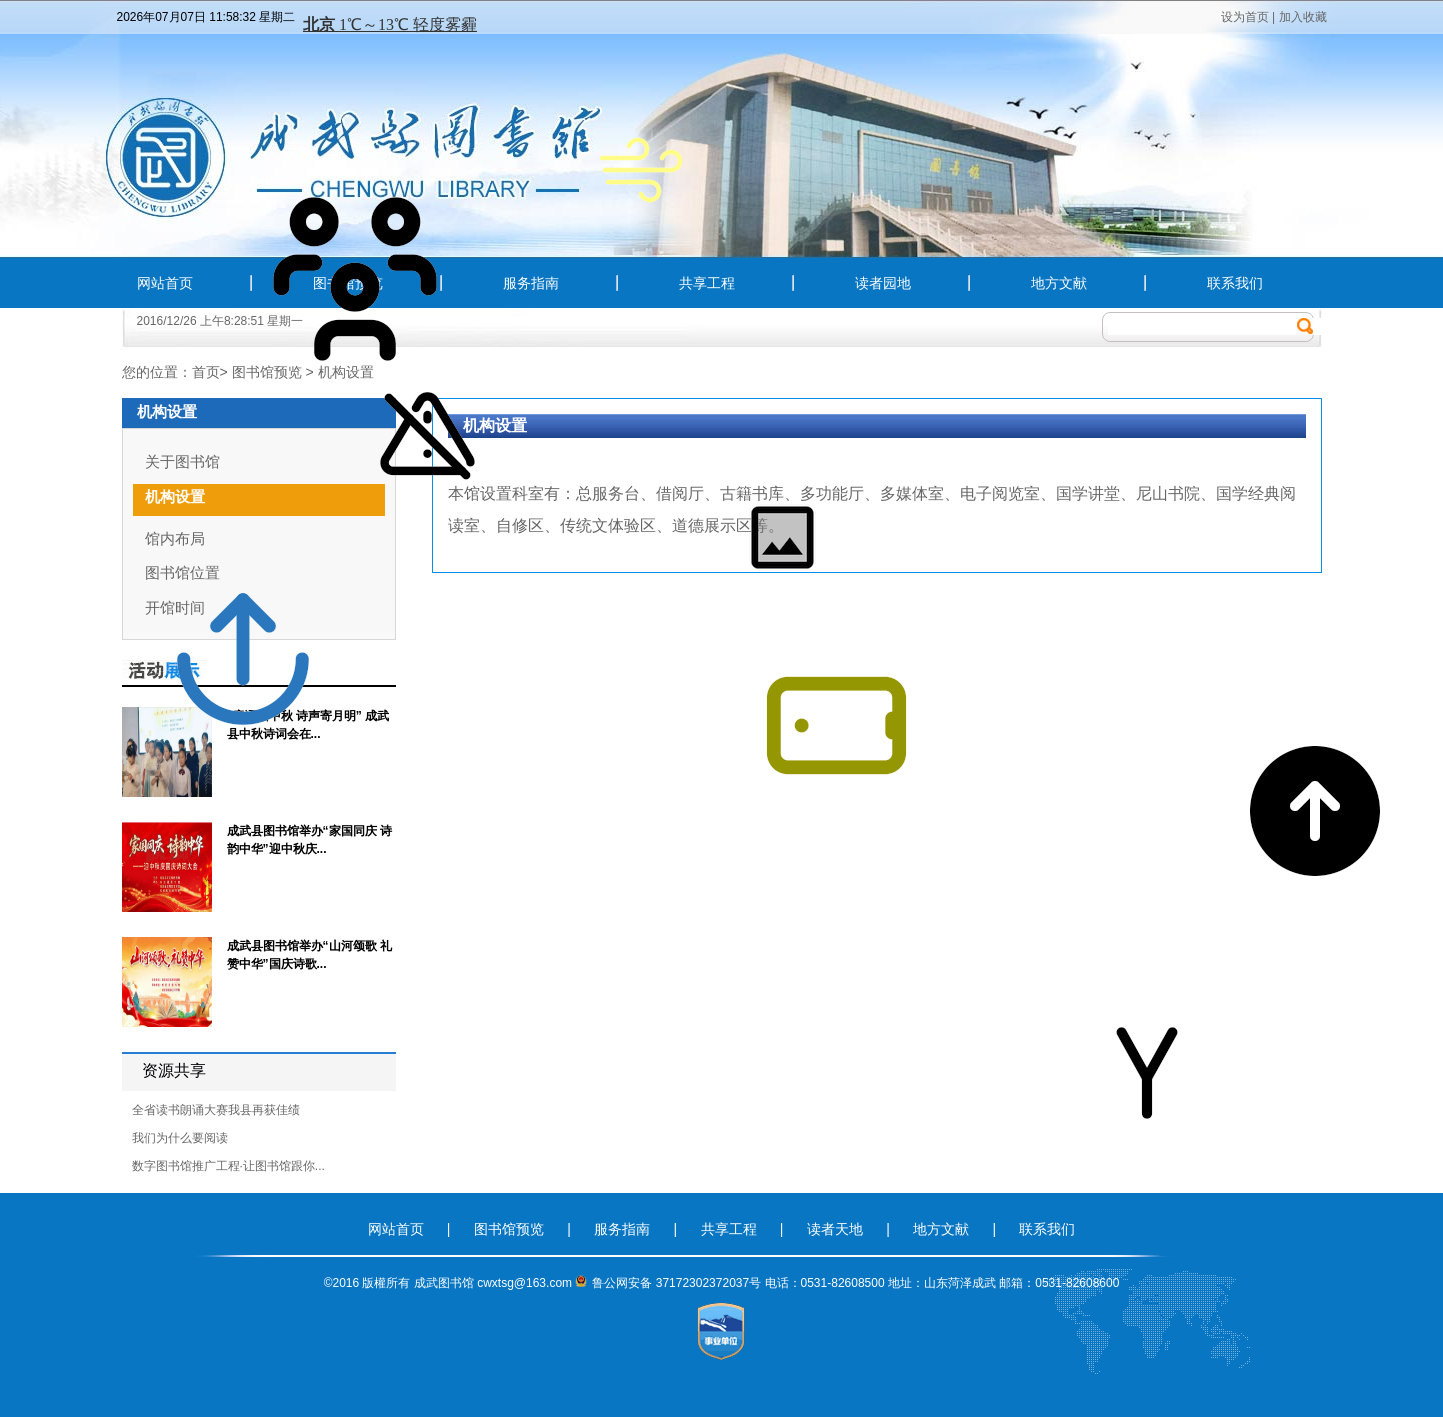 The image size is (1443, 1417). What do you see at coordinates (355, 279) in the screenshot?
I see `view group members or team roster` at bounding box center [355, 279].